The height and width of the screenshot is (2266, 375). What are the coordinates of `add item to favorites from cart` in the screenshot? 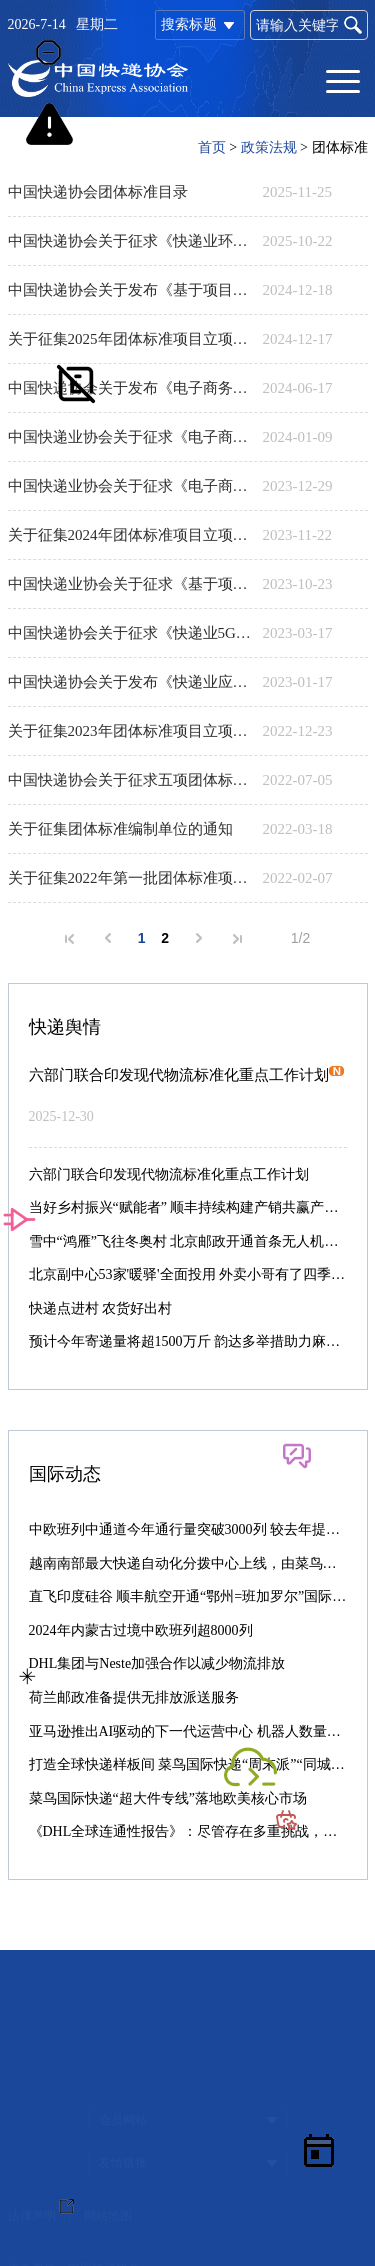 It's located at (286, 1819).